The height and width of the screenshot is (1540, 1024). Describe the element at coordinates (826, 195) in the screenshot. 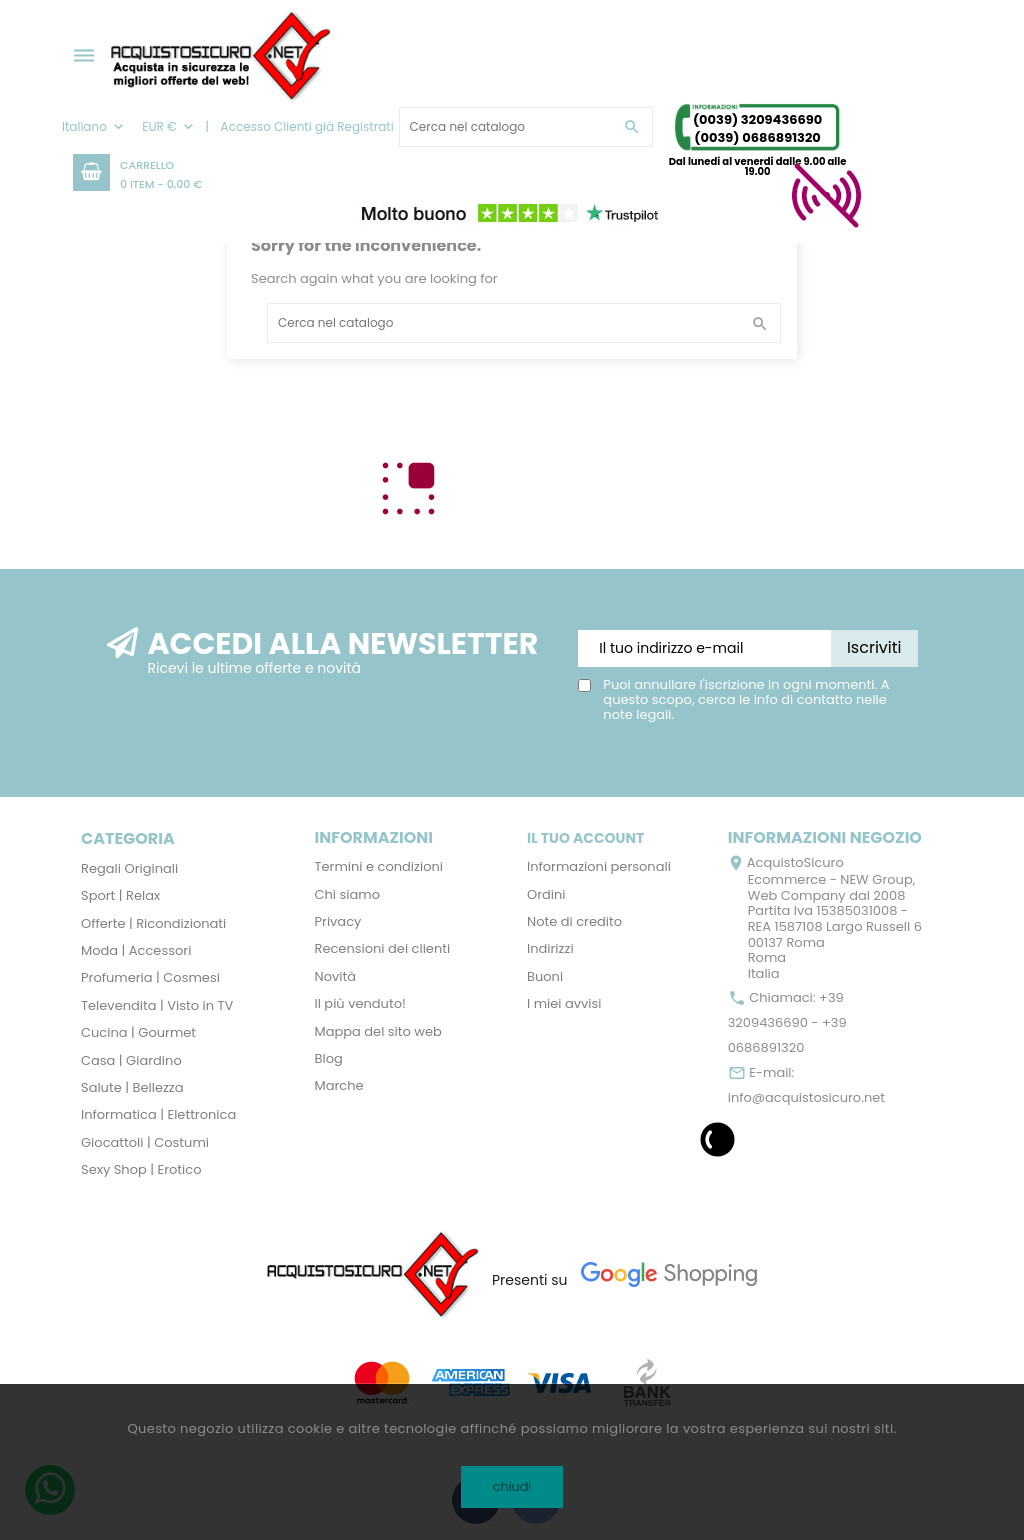

I see `no signal or connection unavailable` at that location.